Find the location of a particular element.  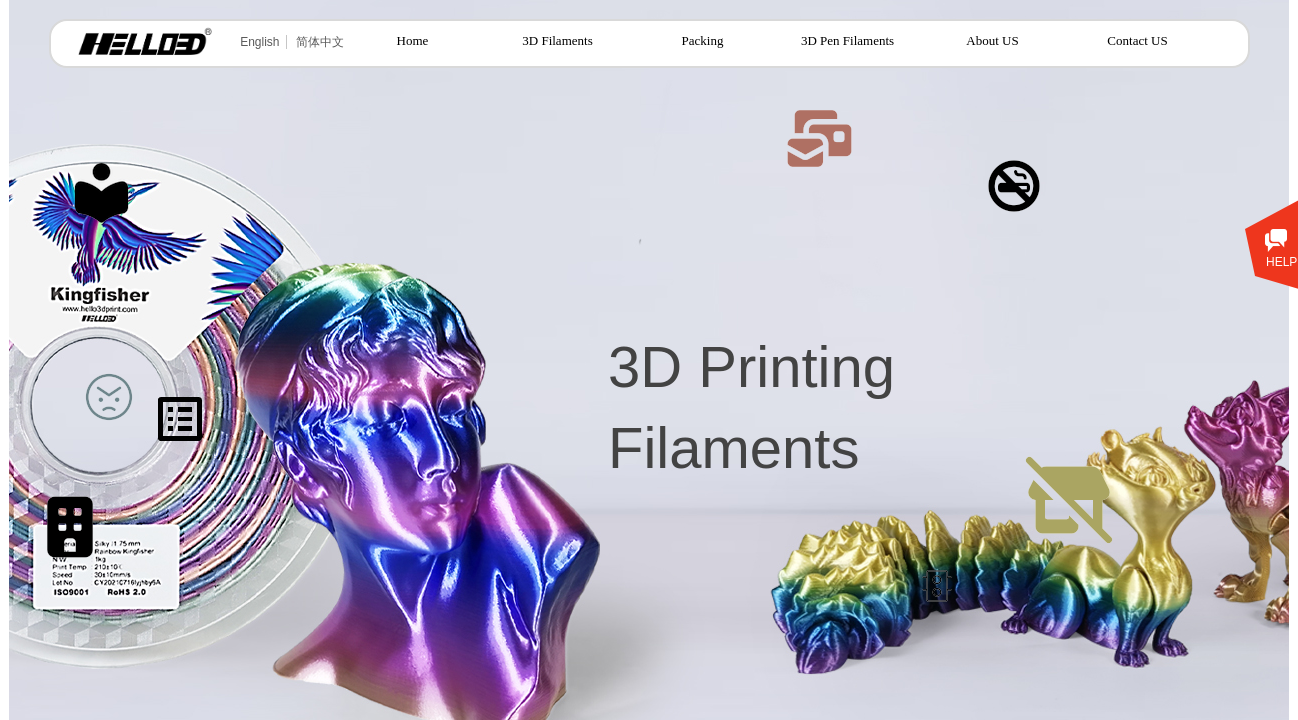

view company or organization profile is located at coordinates (70, 527).